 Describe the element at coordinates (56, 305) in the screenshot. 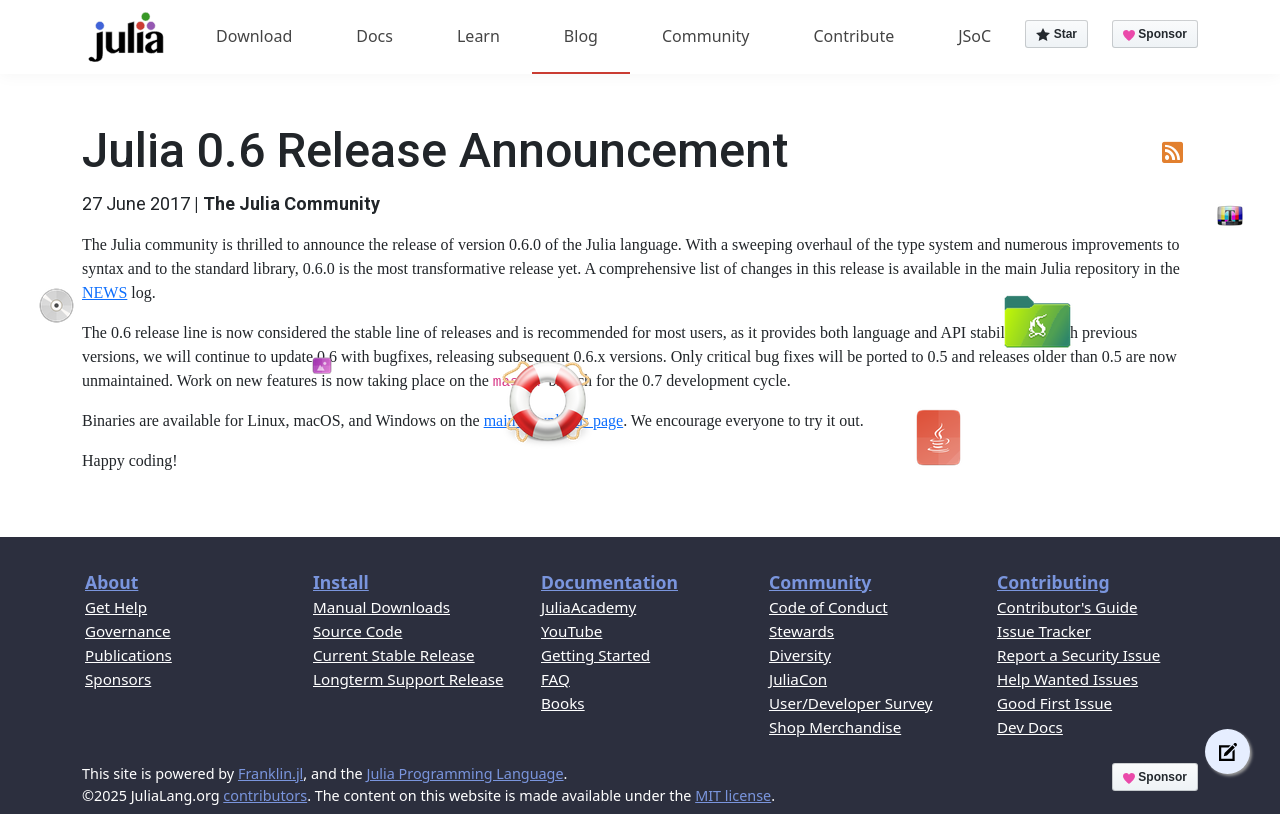

I see `unmount or eject a DVD disc` at that location.